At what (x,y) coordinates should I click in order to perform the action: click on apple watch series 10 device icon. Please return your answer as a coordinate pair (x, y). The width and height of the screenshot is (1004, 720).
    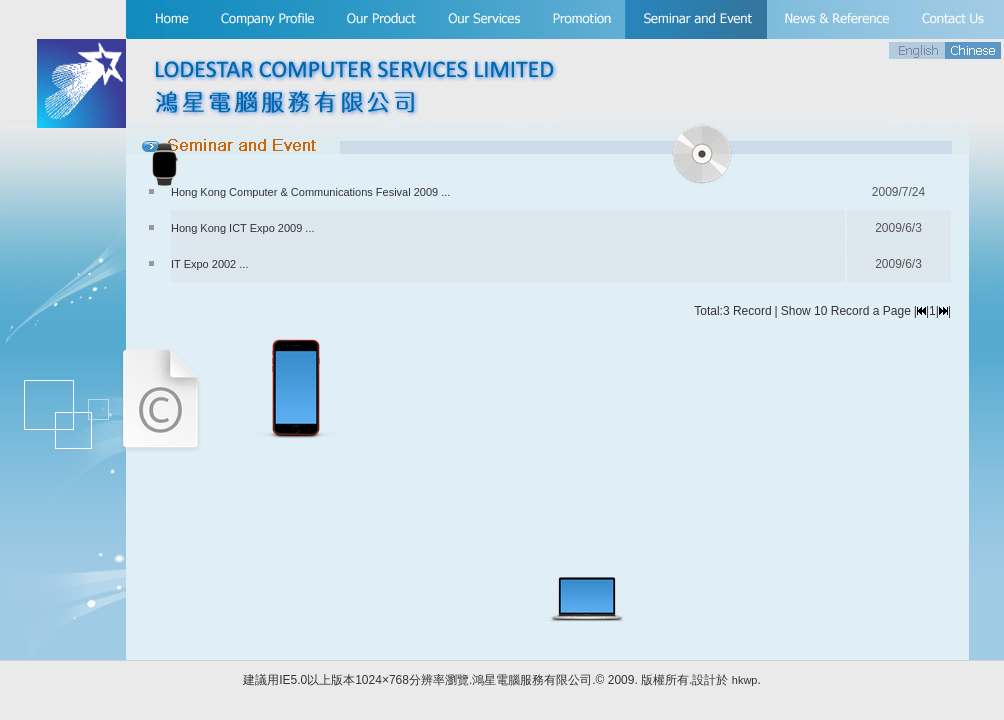
    Looking at the image, I should click on (164, 164).